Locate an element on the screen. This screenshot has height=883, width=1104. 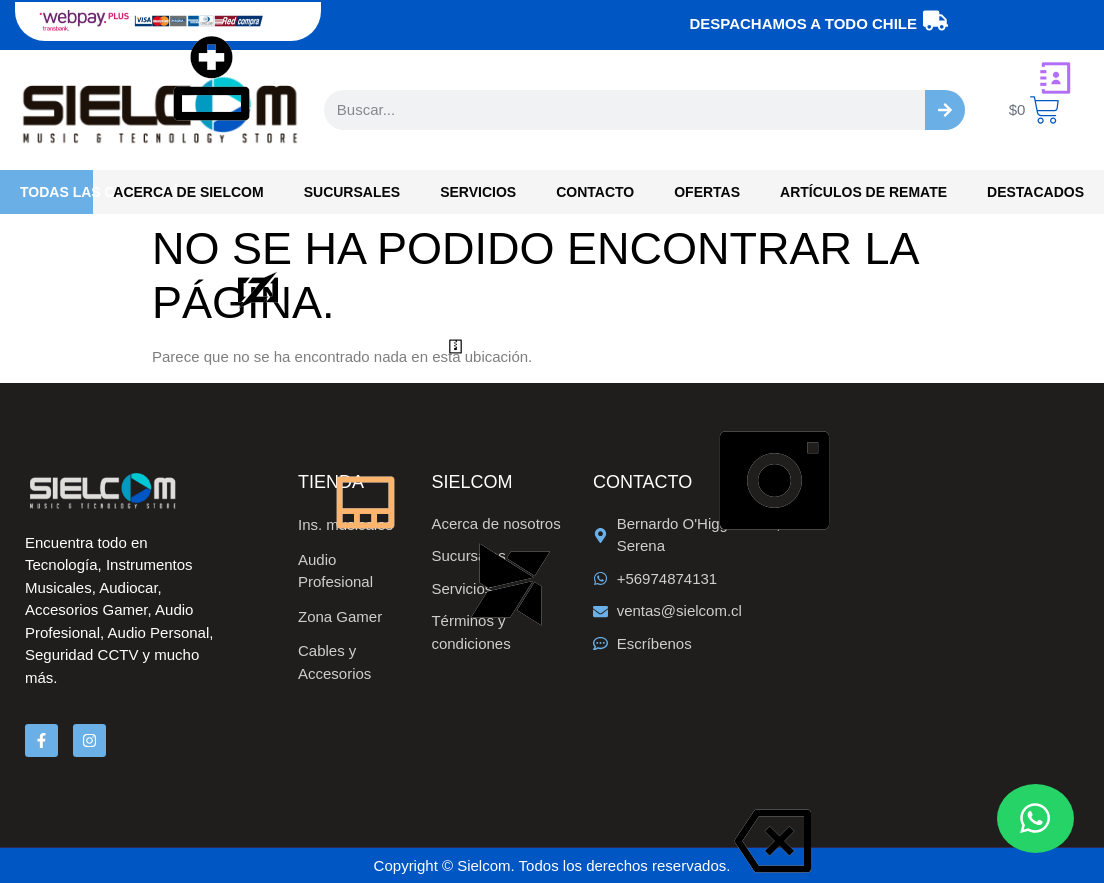
open camera to take a photo is located at coordinates (774, 480).